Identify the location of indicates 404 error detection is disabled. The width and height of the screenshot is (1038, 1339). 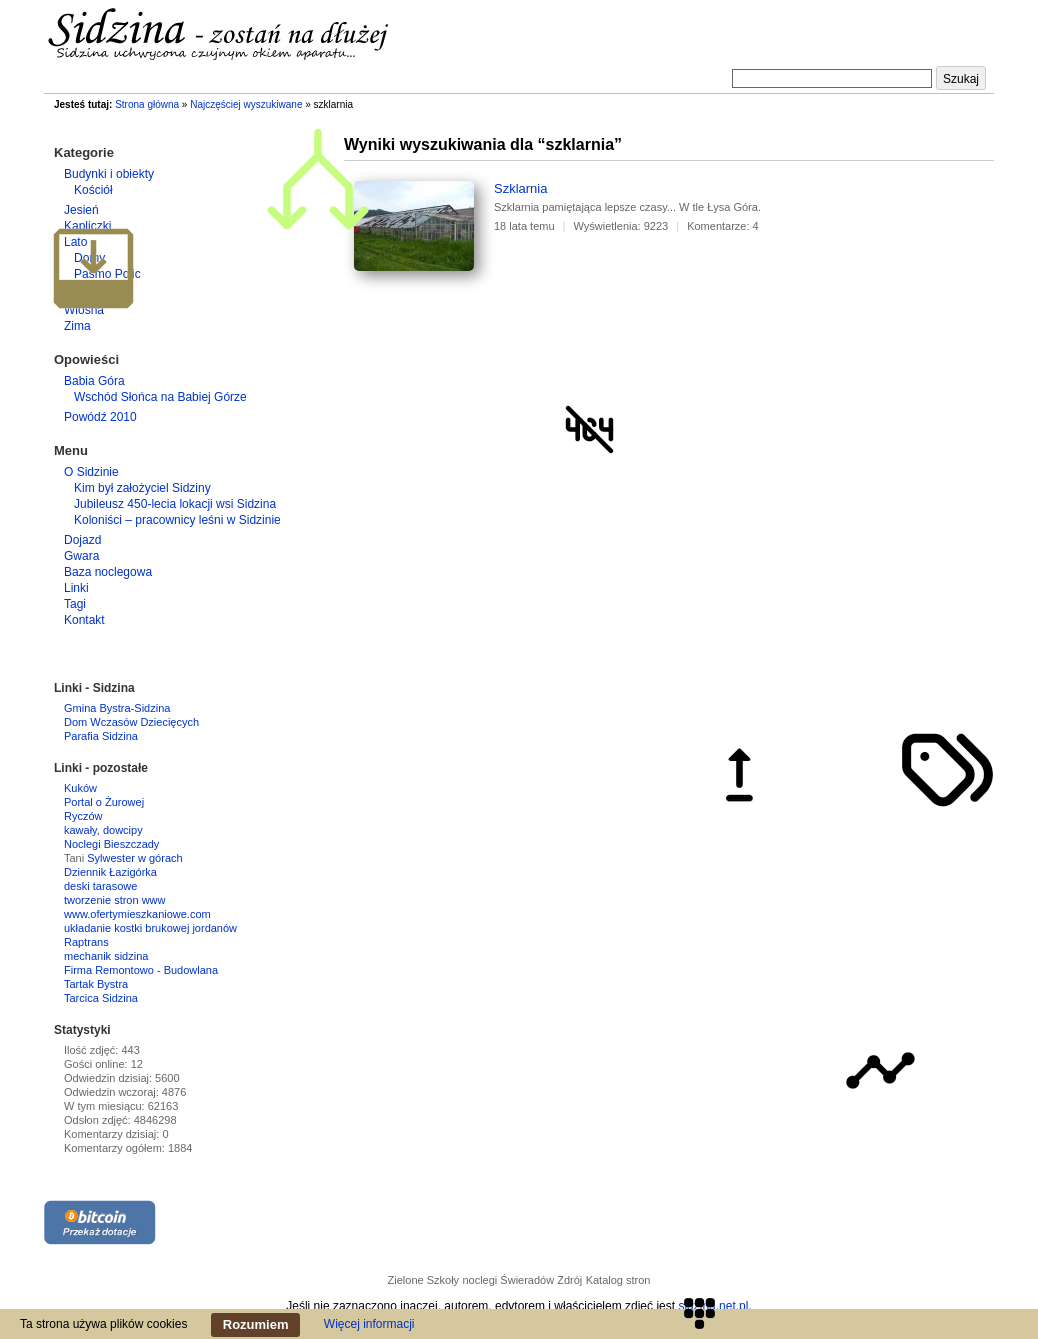
(589, 429).